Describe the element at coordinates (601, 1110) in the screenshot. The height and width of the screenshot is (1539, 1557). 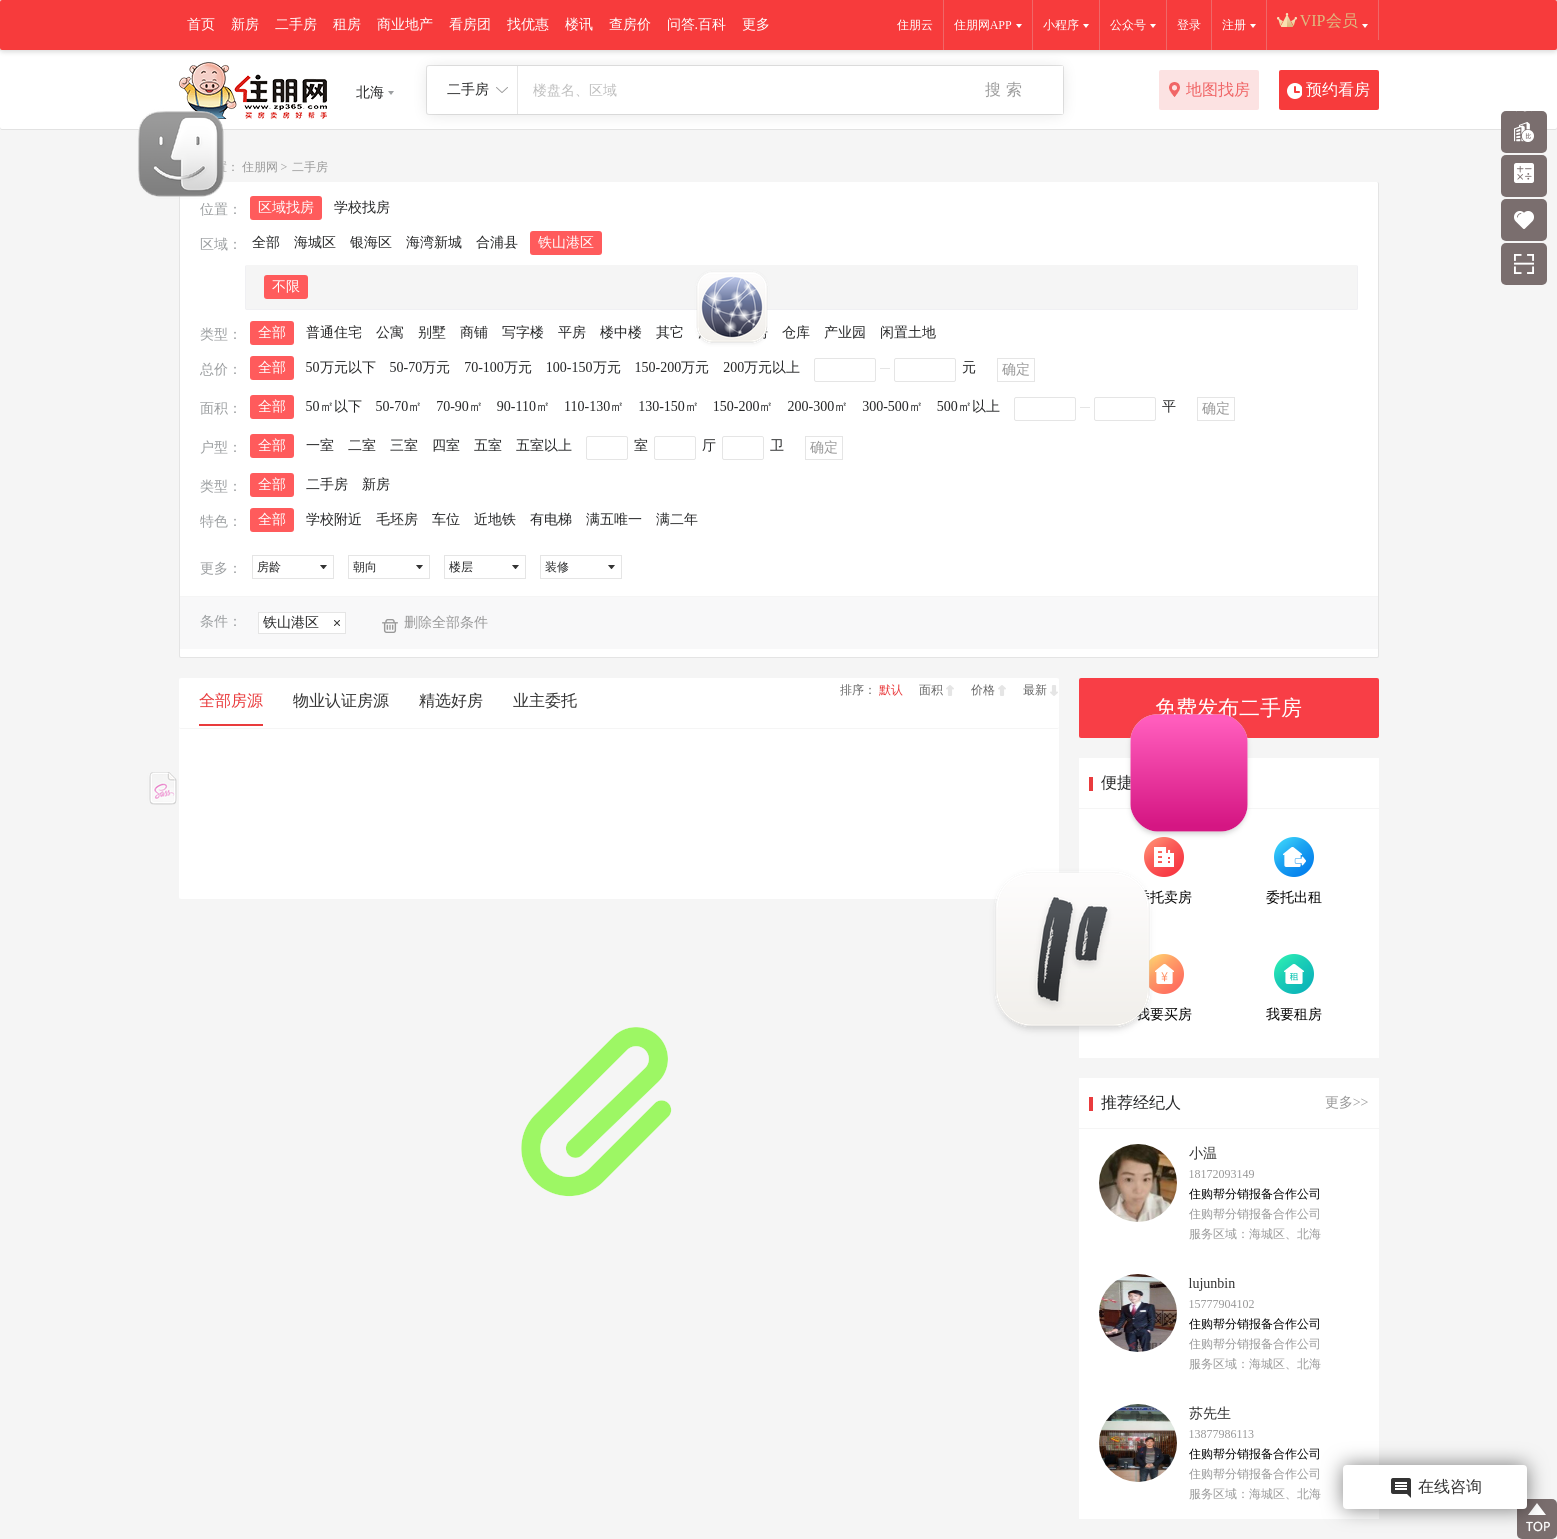
I see `attach a file to your message` at that location.